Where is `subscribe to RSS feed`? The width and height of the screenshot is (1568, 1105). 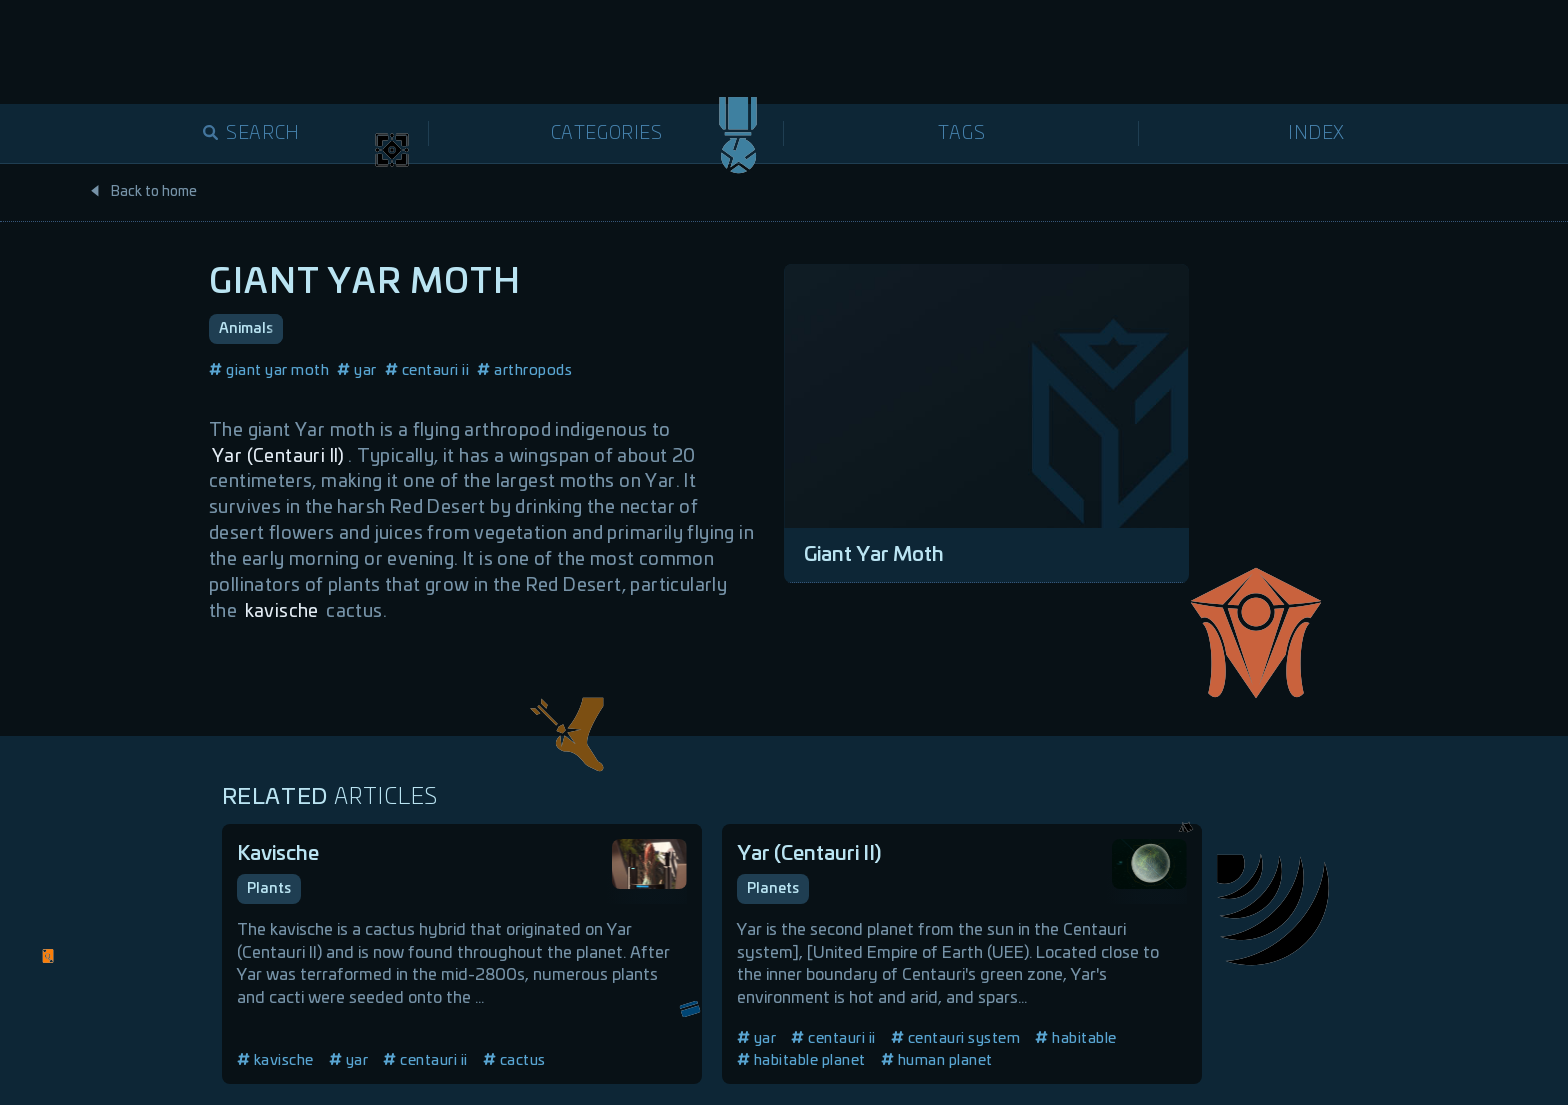 subscribe to RSS feed is located at coordinates (1273, 911).